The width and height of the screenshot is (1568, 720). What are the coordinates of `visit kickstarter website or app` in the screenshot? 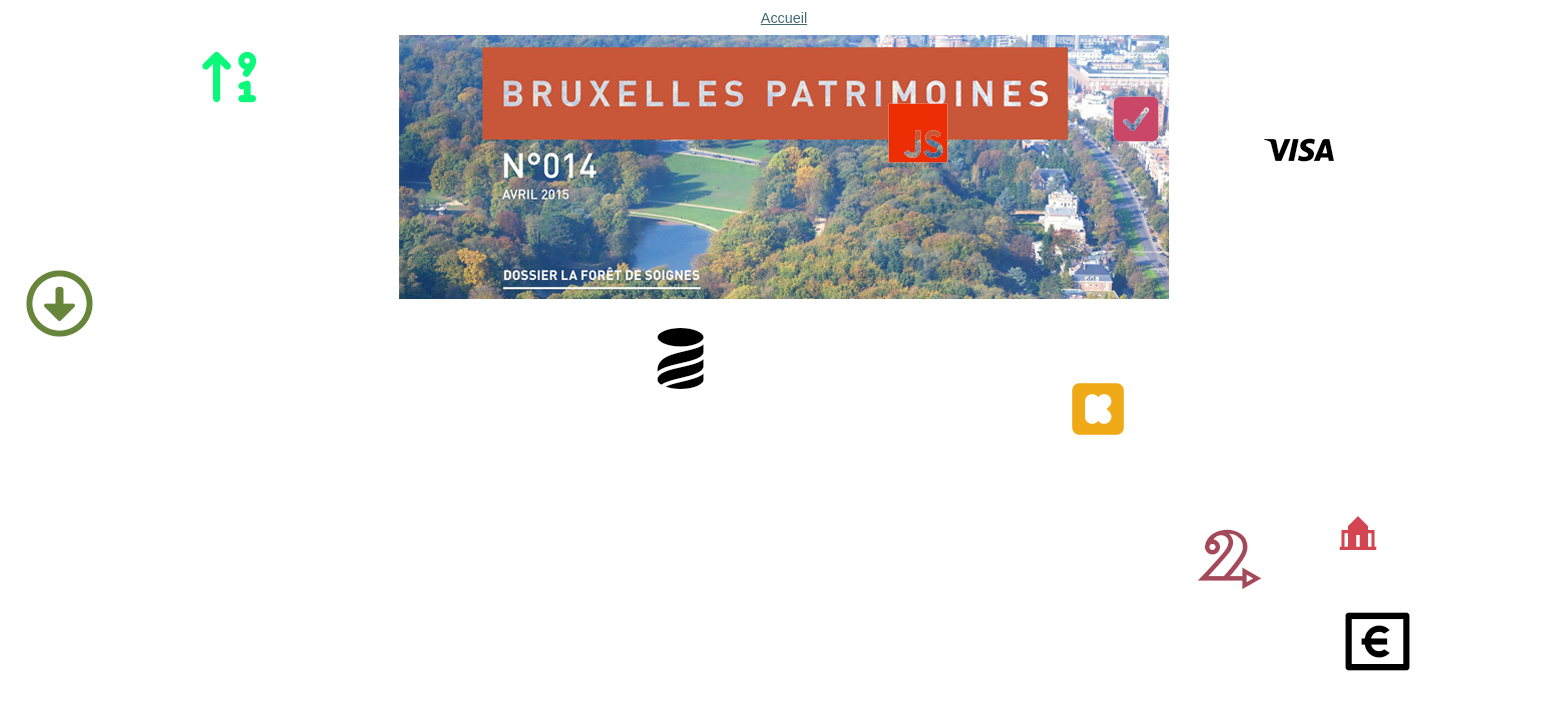 It's located at (1098, 409).